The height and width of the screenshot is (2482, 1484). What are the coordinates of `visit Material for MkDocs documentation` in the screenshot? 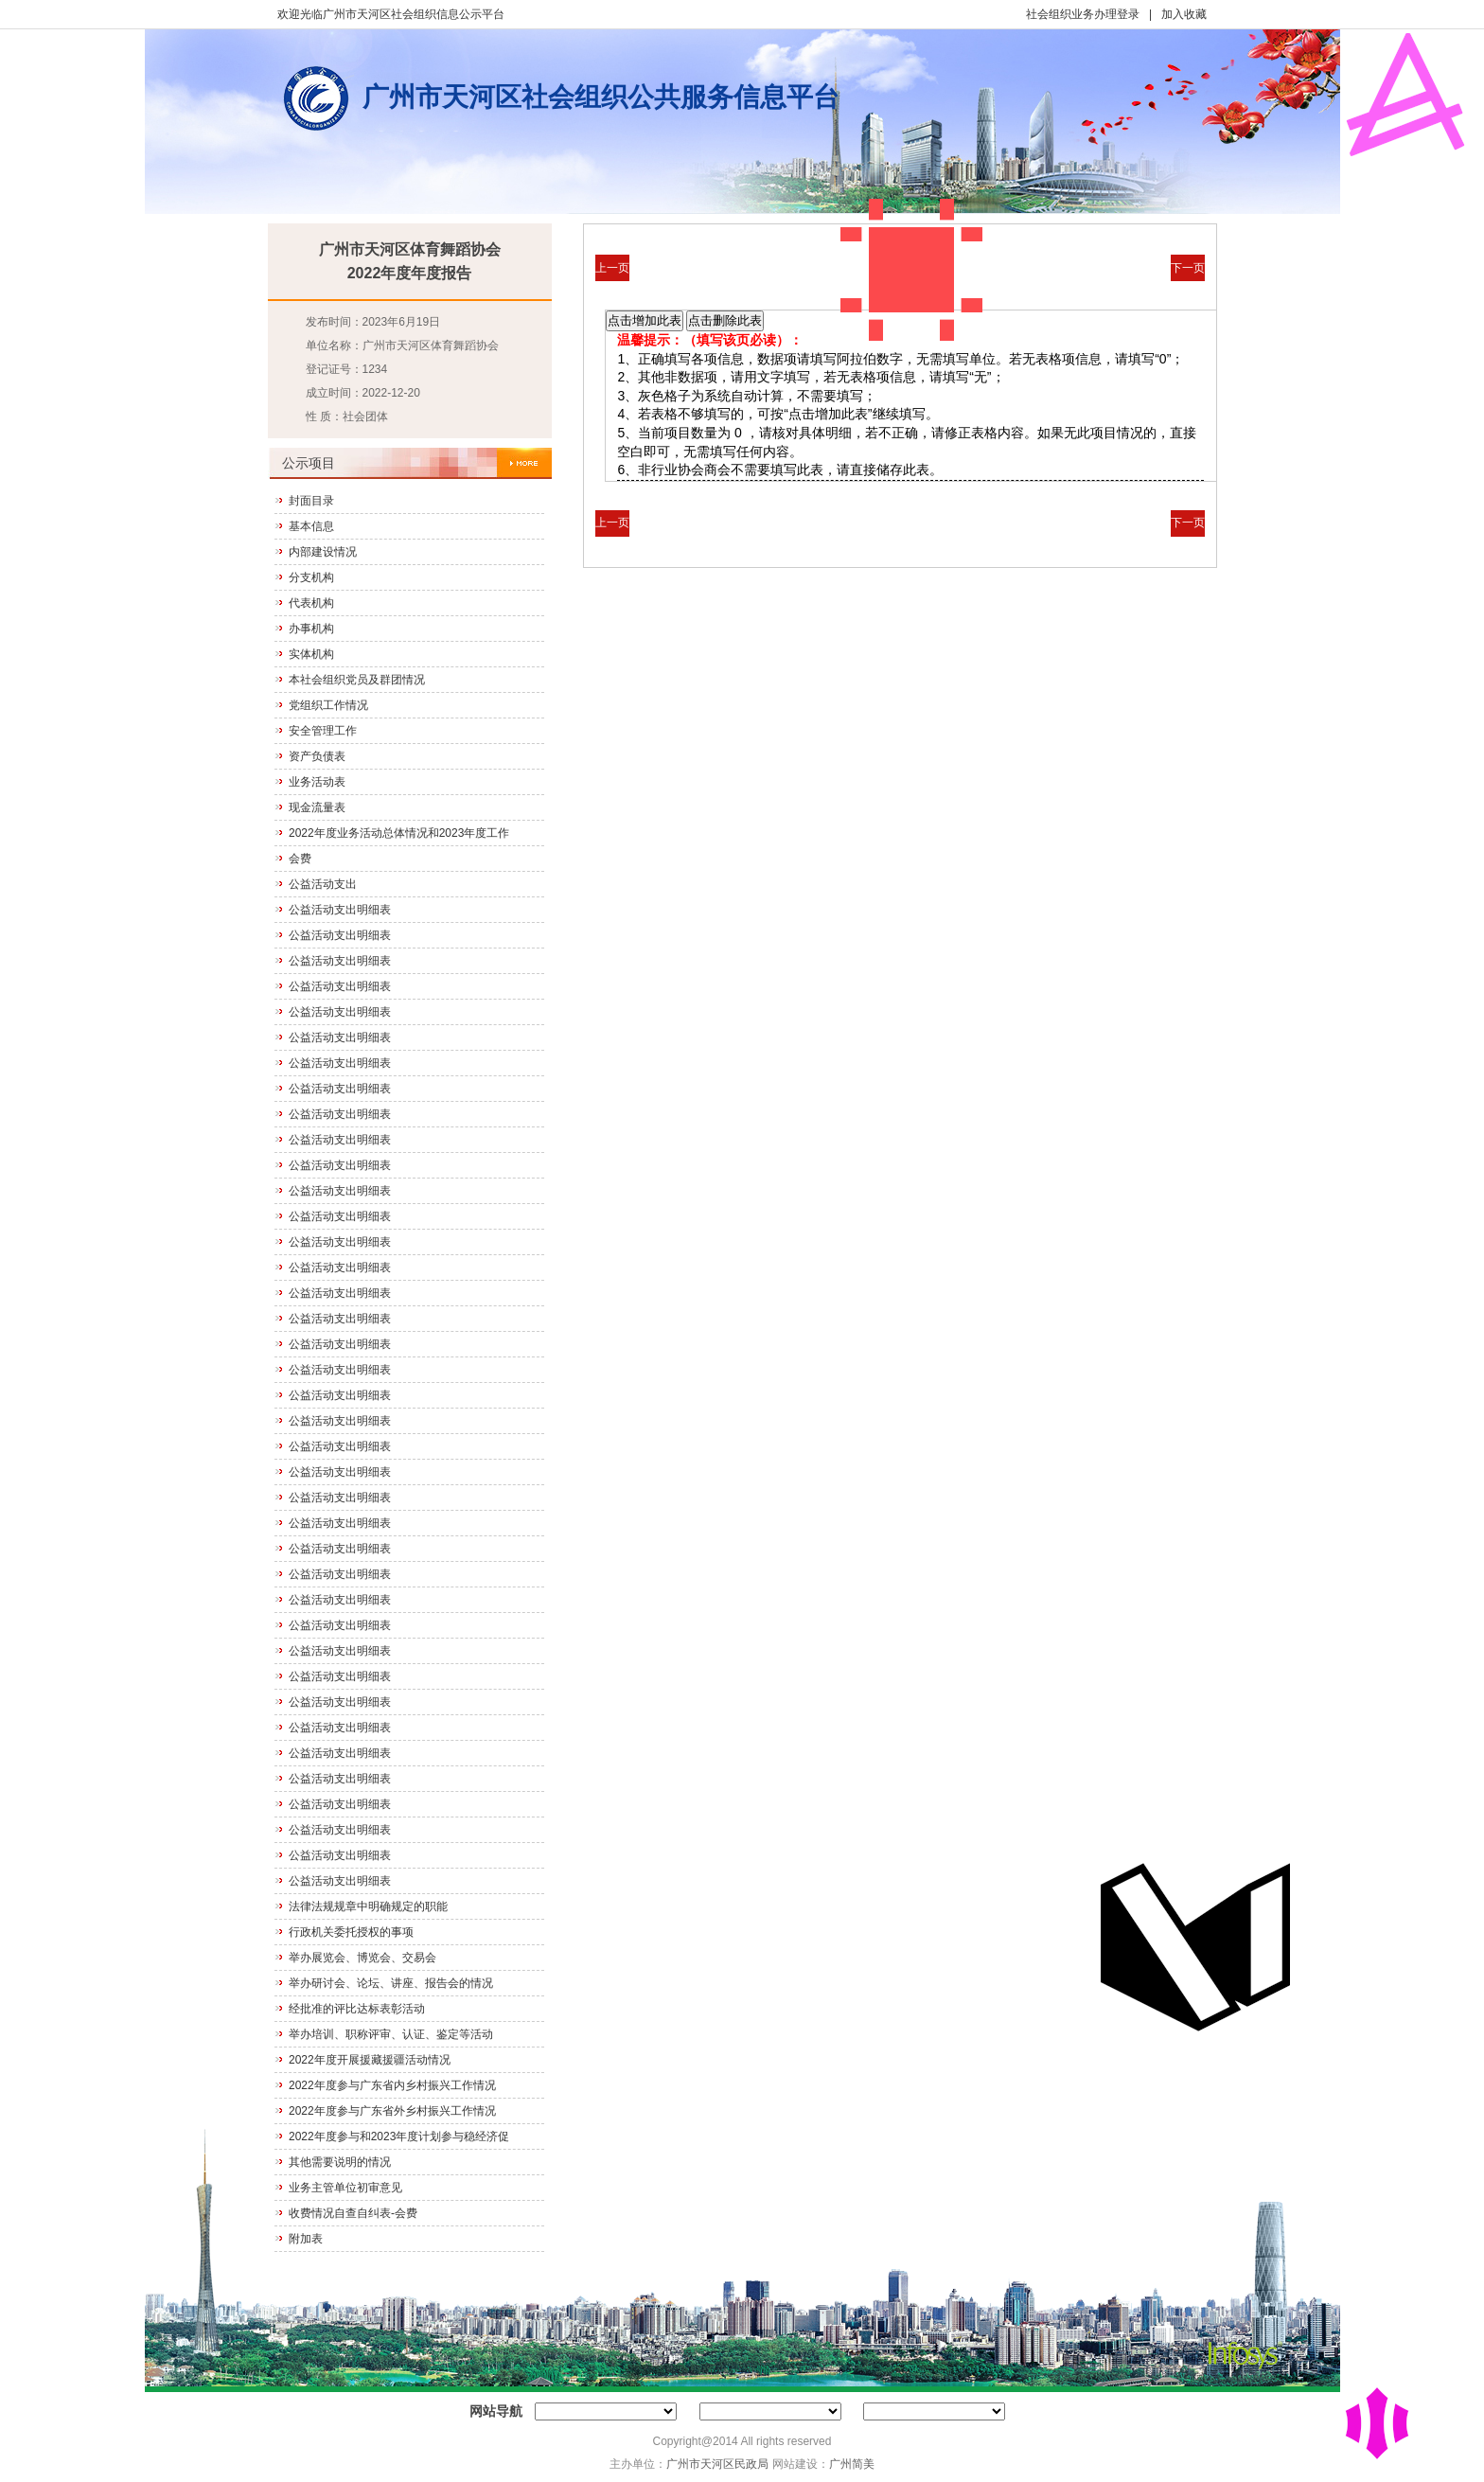 It's located at (1195, 1947).